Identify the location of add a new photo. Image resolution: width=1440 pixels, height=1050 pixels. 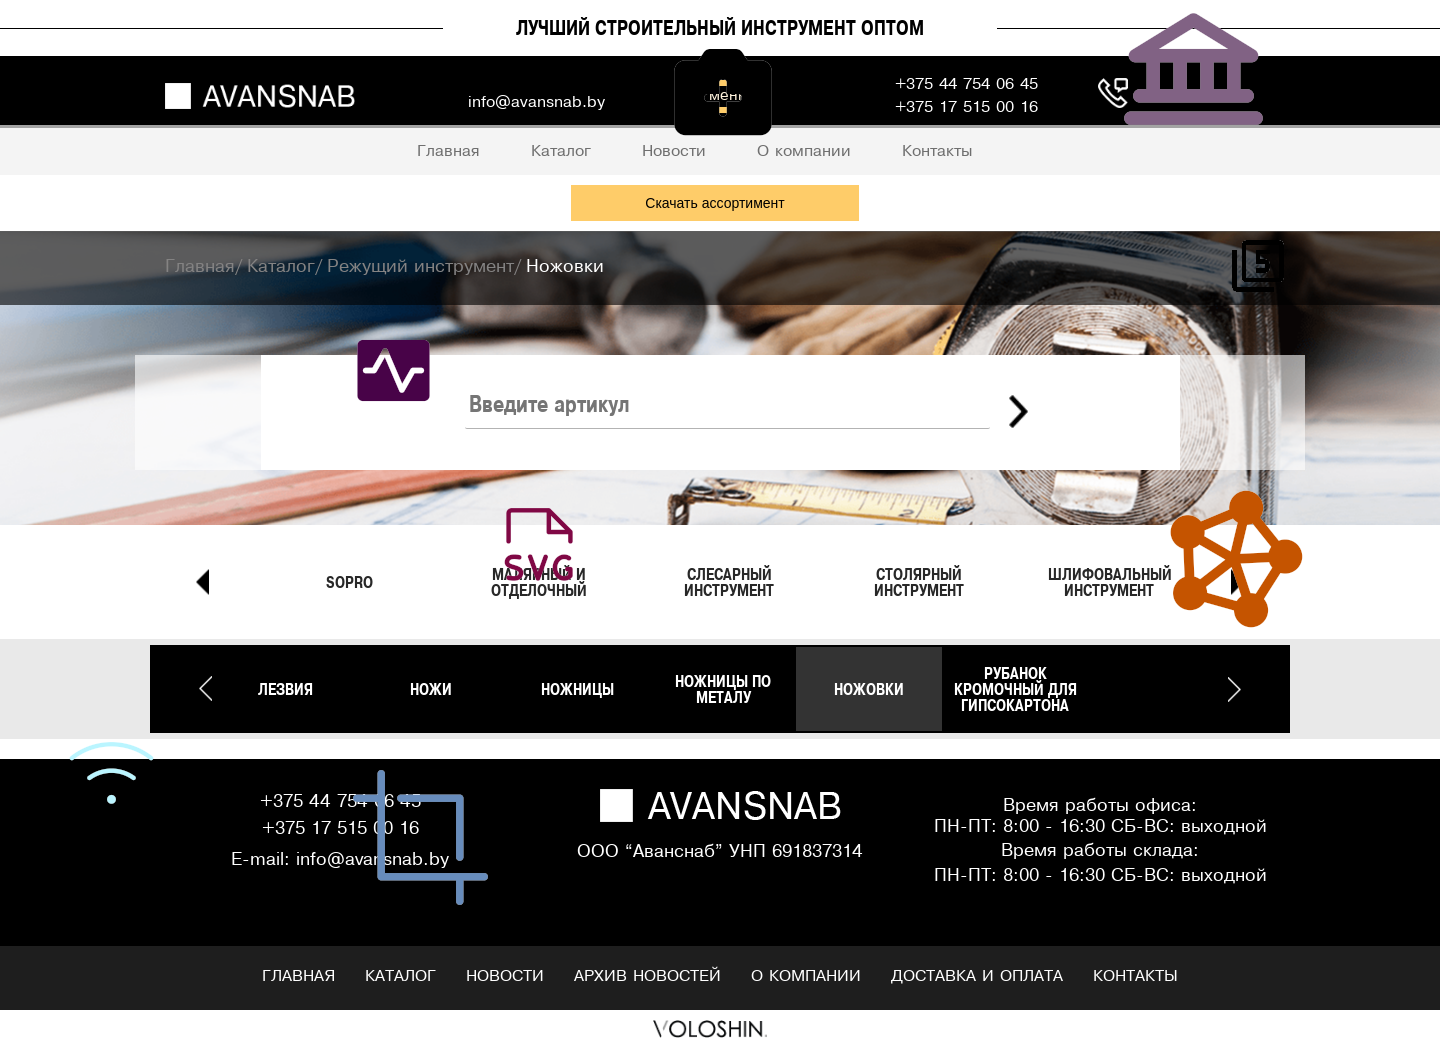
(723, 94).